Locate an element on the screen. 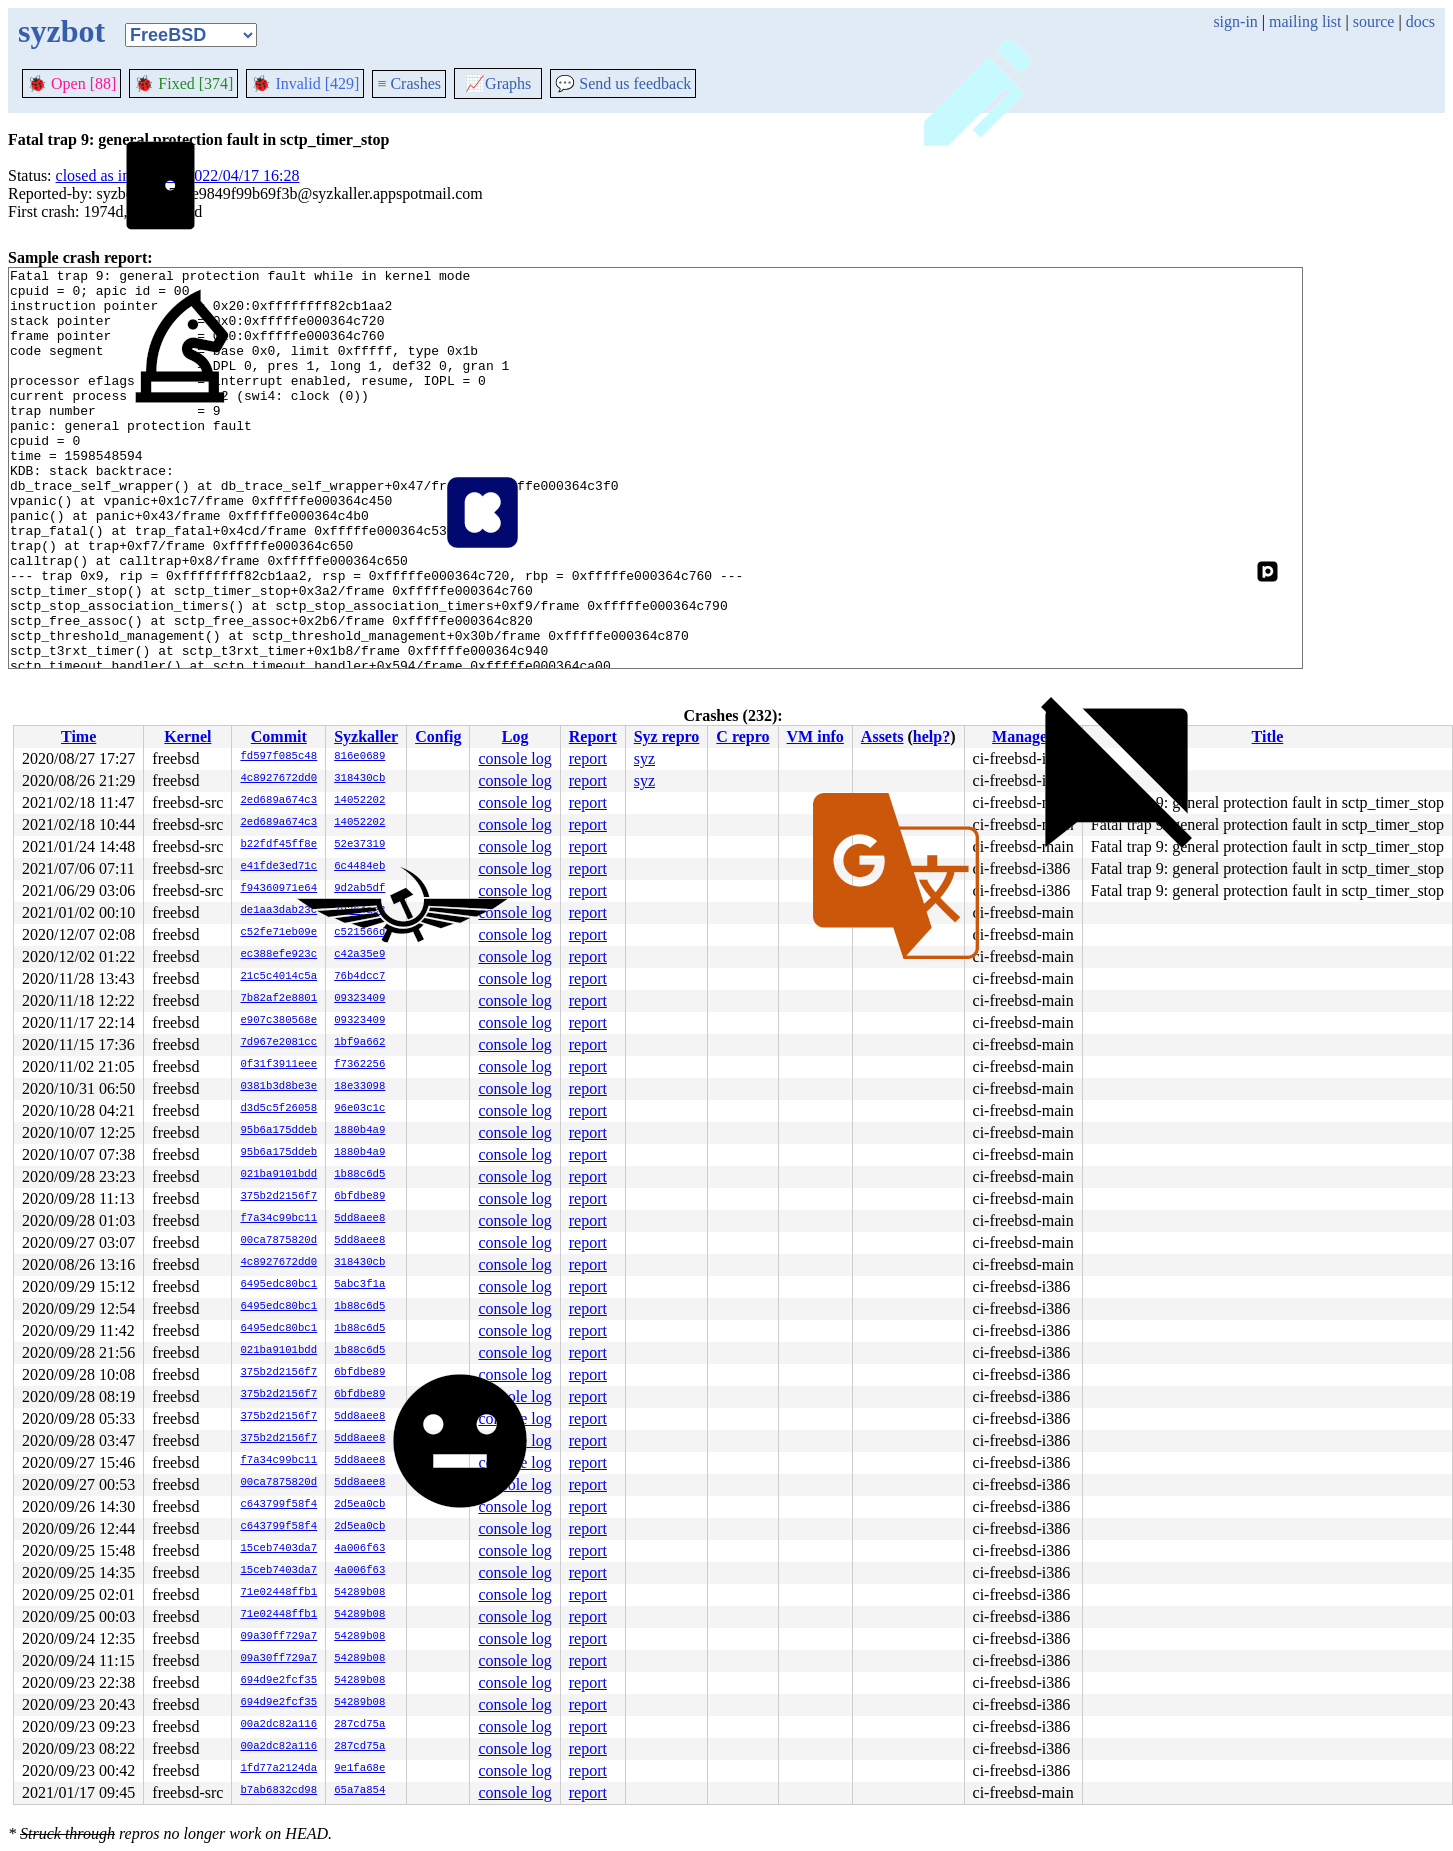 This screenshot has height=1851, width=1453. open pixiv app is located at coordinates (1267, 571).